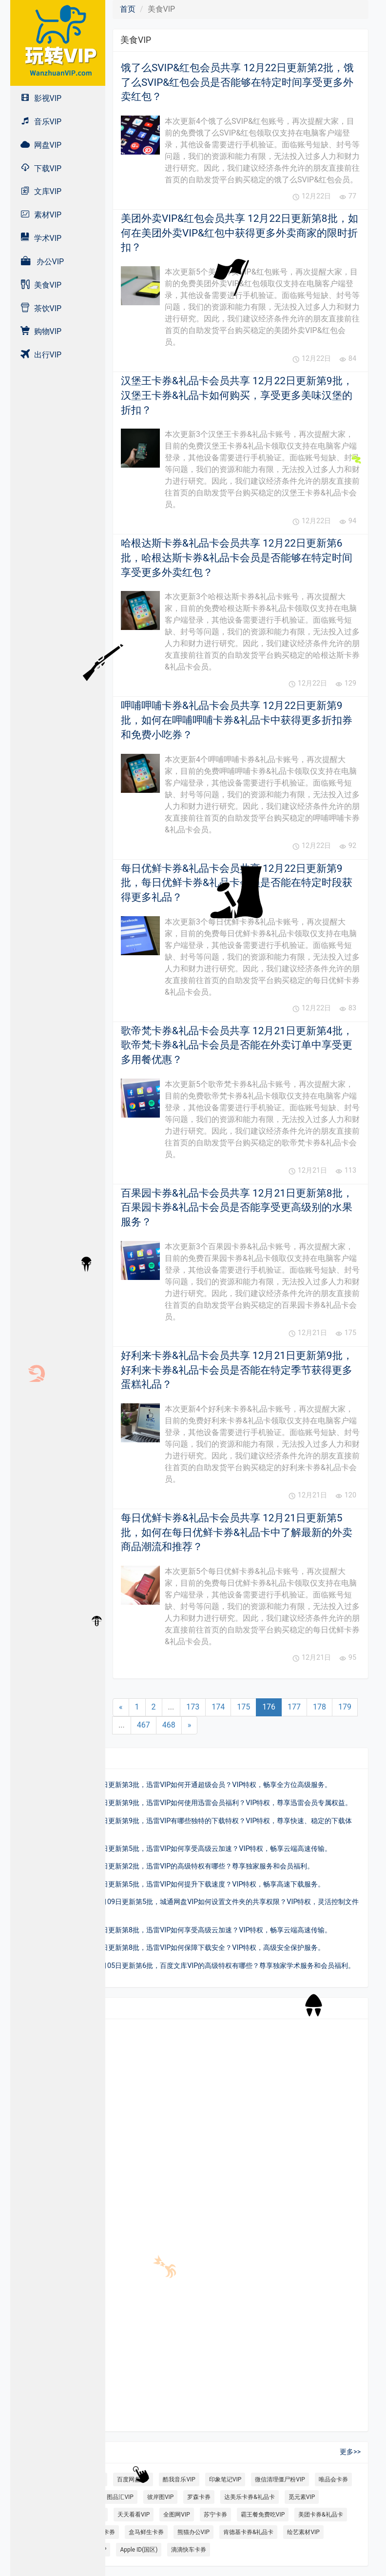  Describe the element at coordinates (96, 1621) in the screenshot. I see `game item or power-up mushroom` at that location.